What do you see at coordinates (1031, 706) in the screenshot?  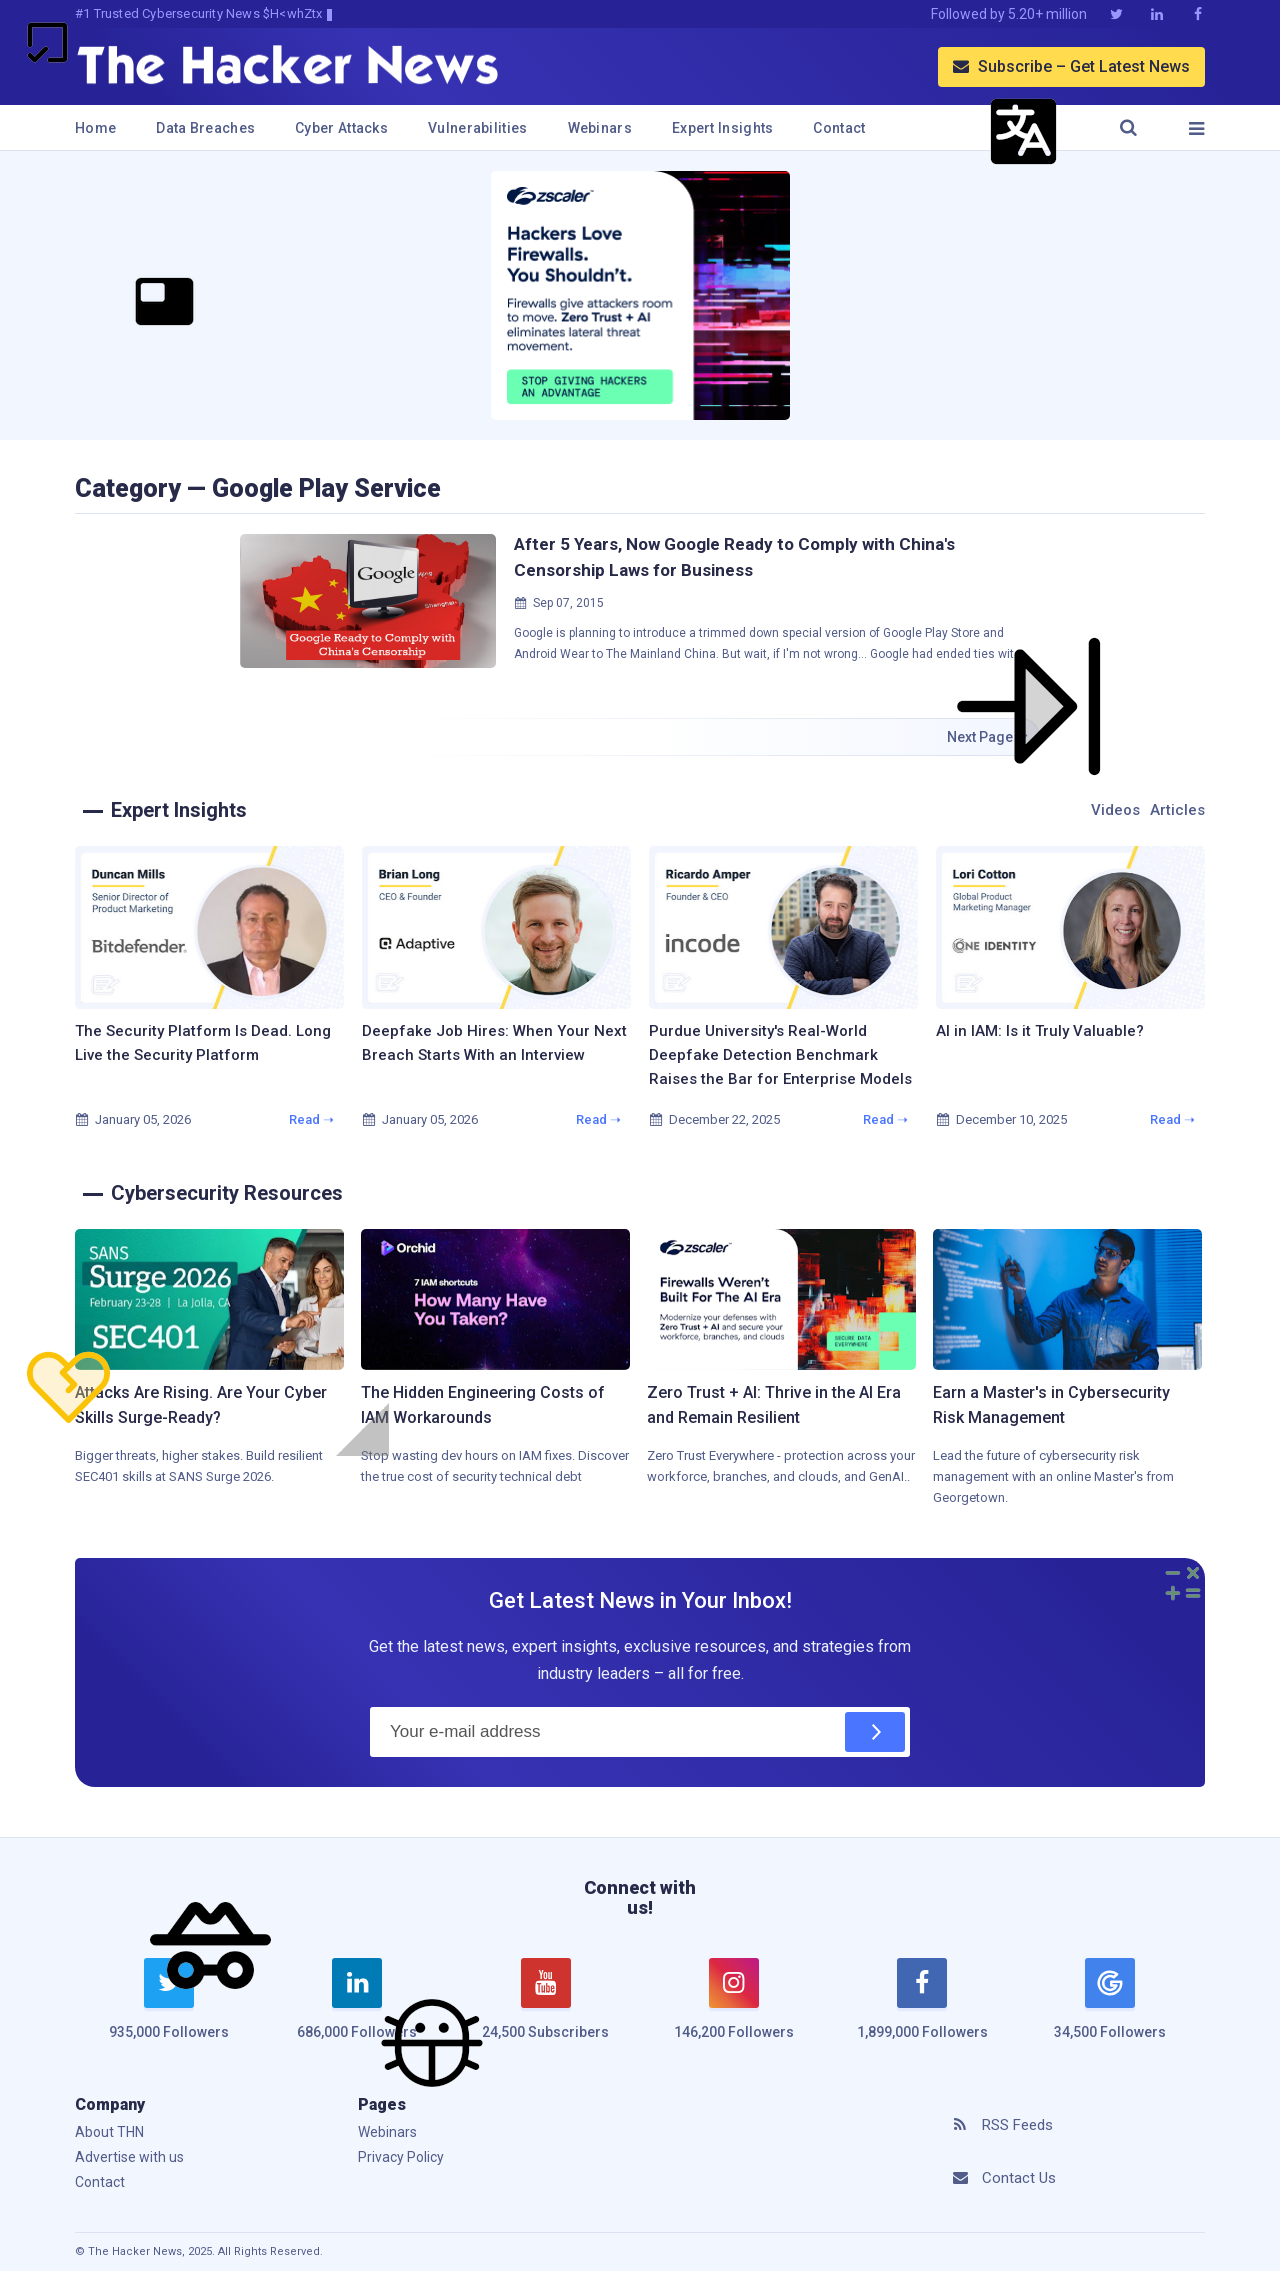 I see `skip to end of content` at bounding box center [1031, 706].